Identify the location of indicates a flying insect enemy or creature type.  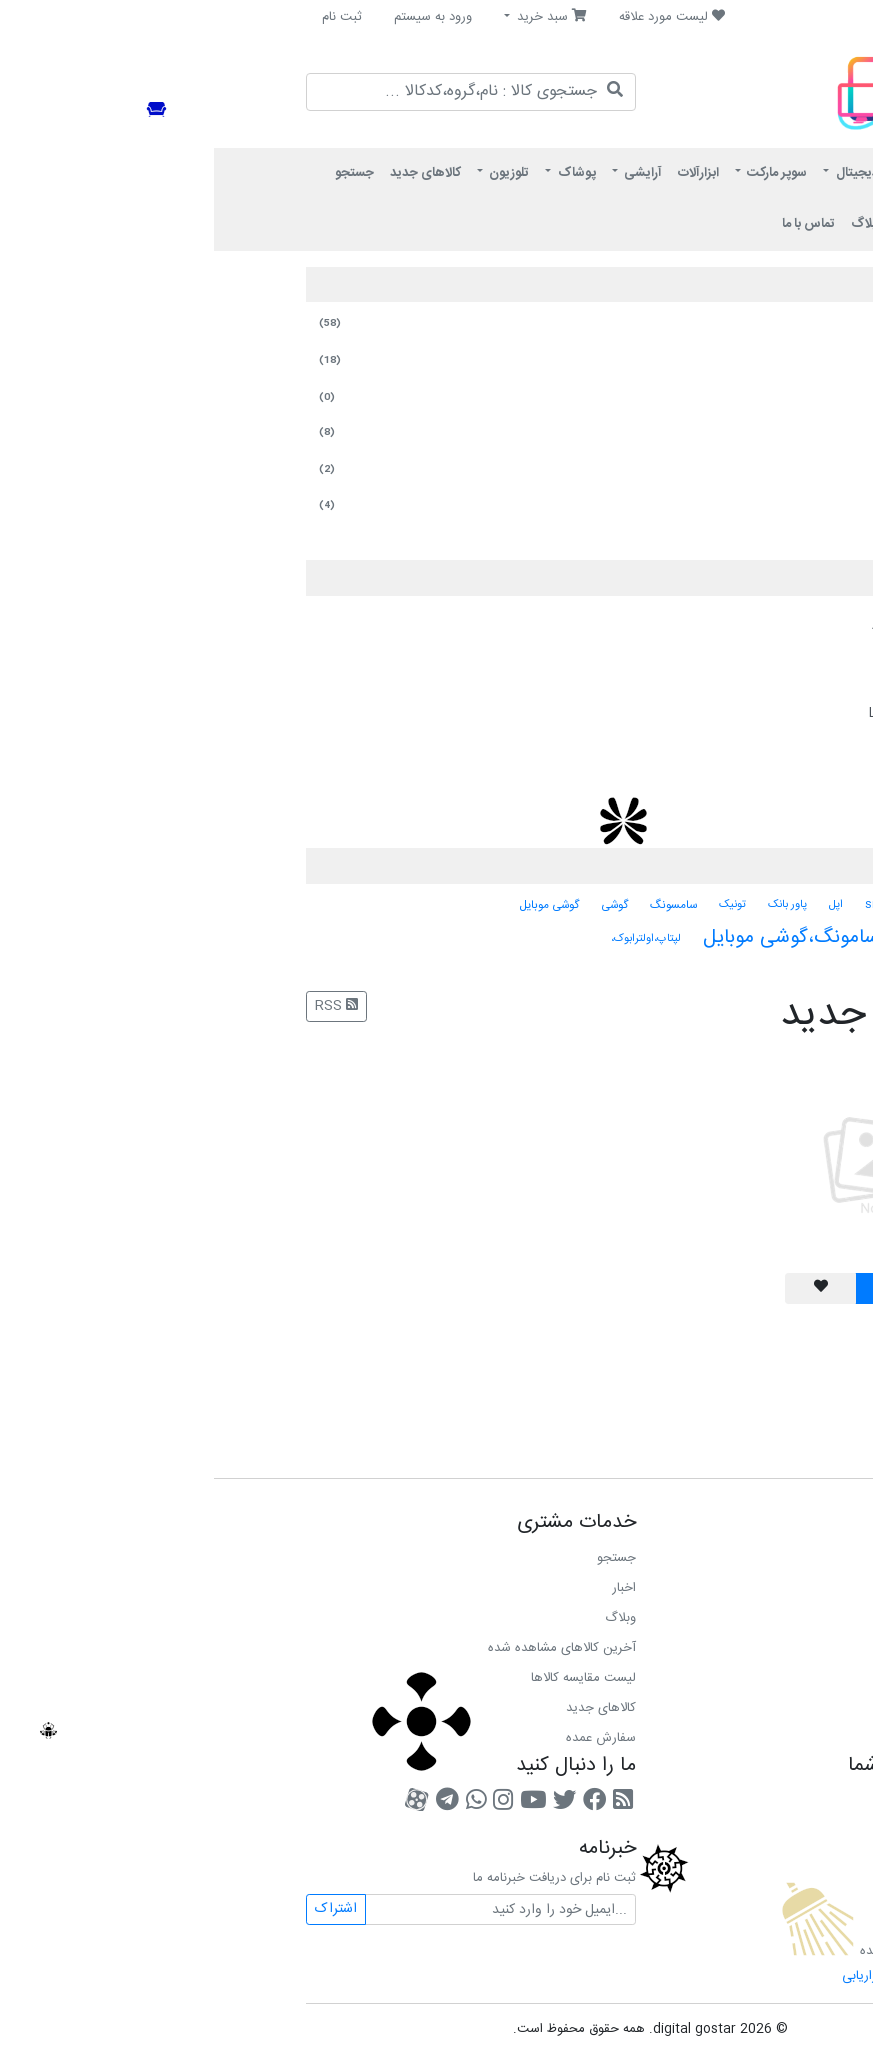
(48, 1730).